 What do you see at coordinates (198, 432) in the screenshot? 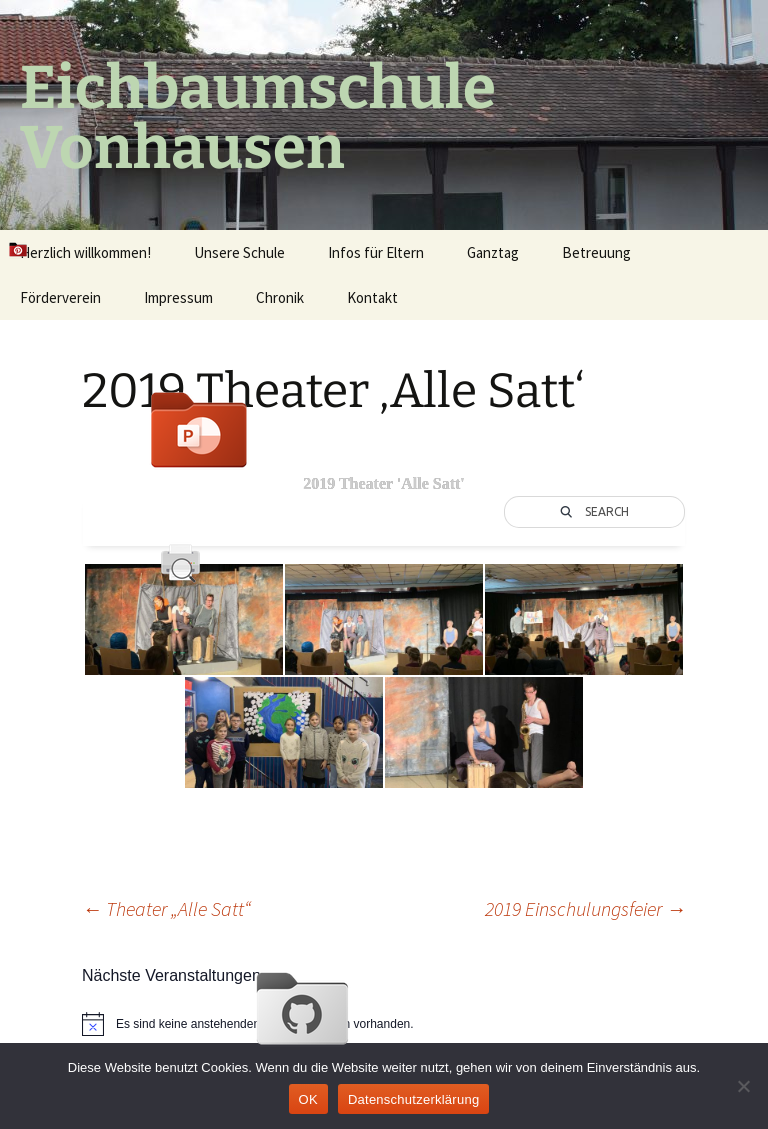
I see `open folder containing PowerPoint presentations` at bounding box center [198, 432].